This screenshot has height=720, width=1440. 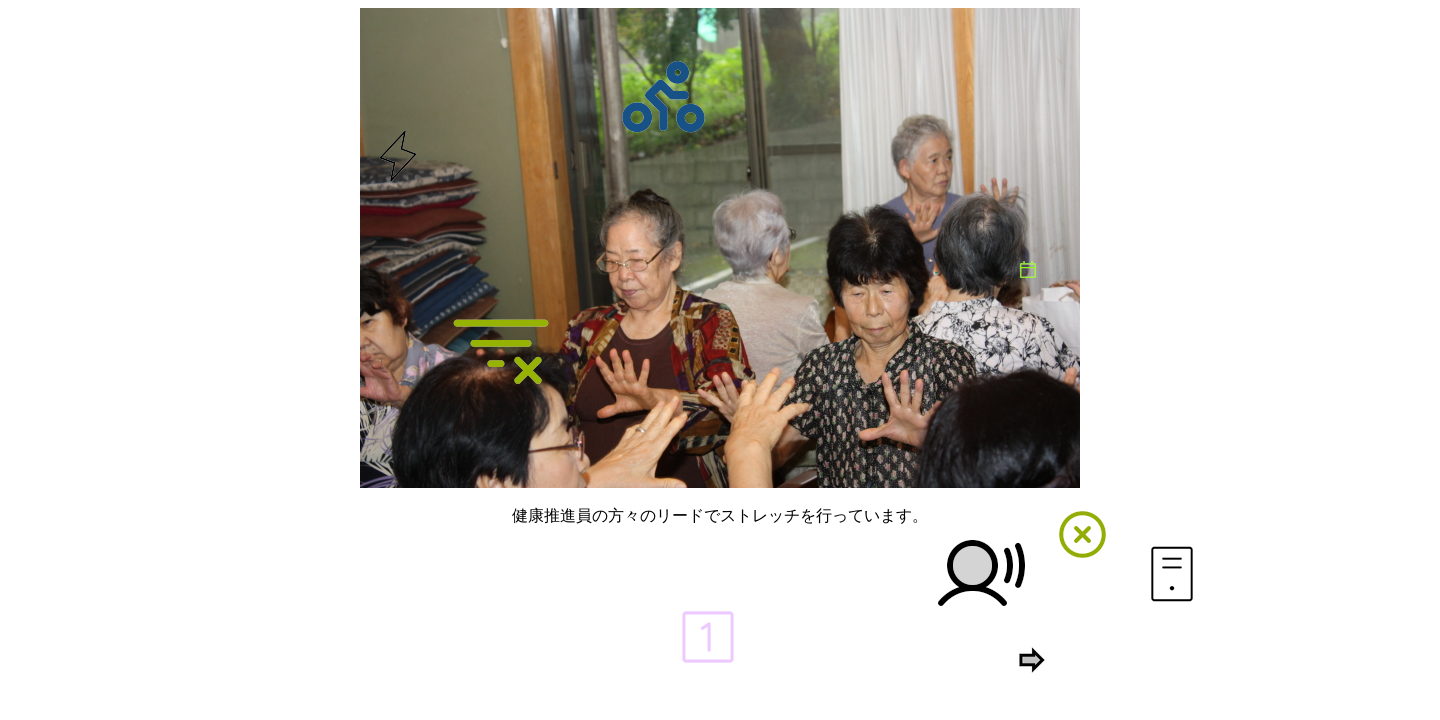 I want to click on close or dismiss a dialog, so click(x=1082, y=534).